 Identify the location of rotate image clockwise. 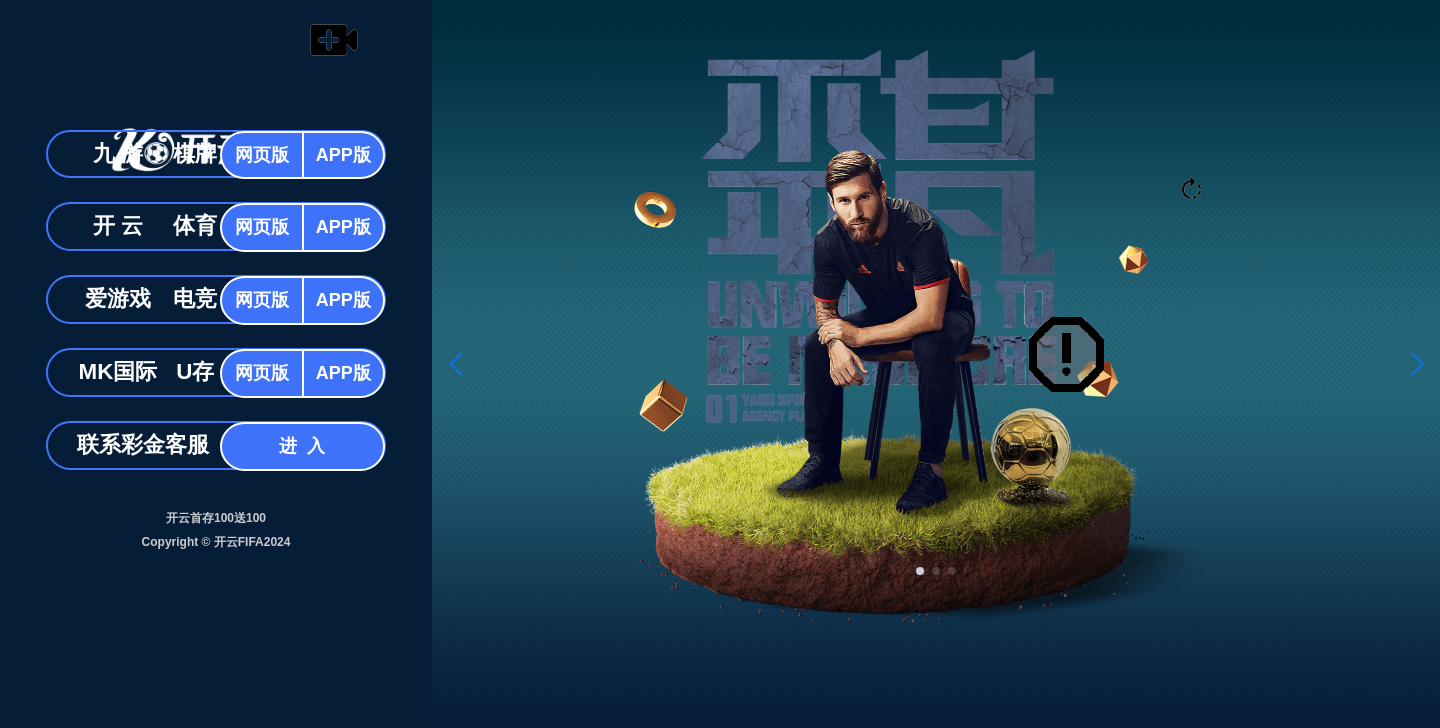
(1191, 189).